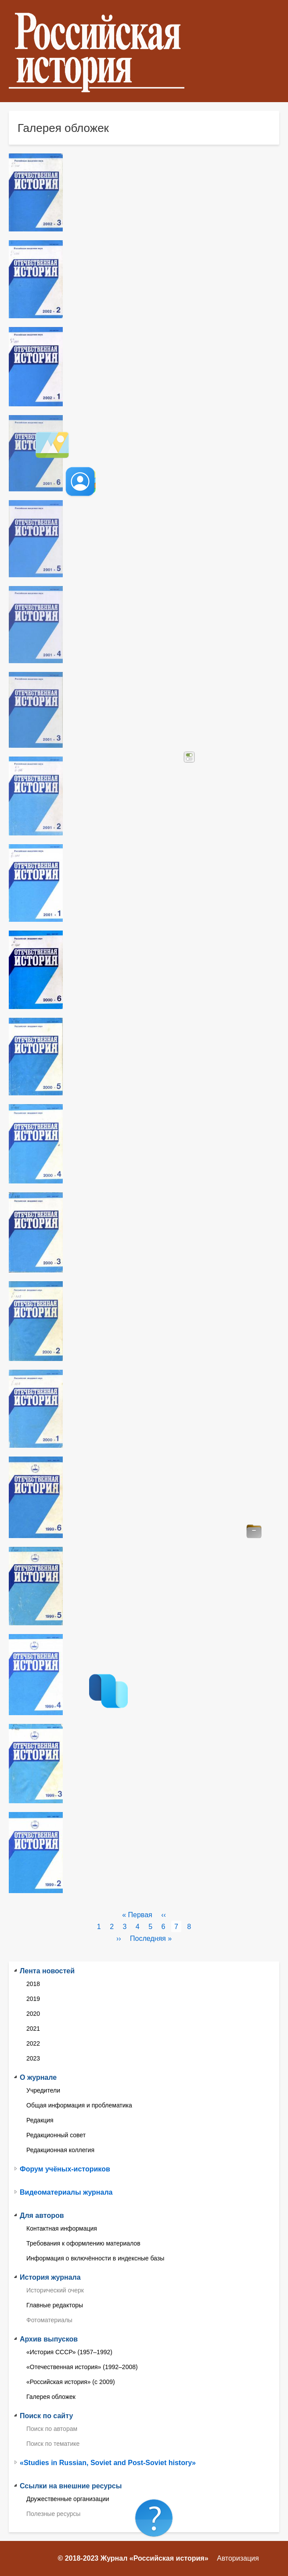 This screenshot has height=2576, width=288. What do you see at coordinates (108, 1691) in the screenshot?
I see `open the supply chain management app` at bounding box center [108, 1691].